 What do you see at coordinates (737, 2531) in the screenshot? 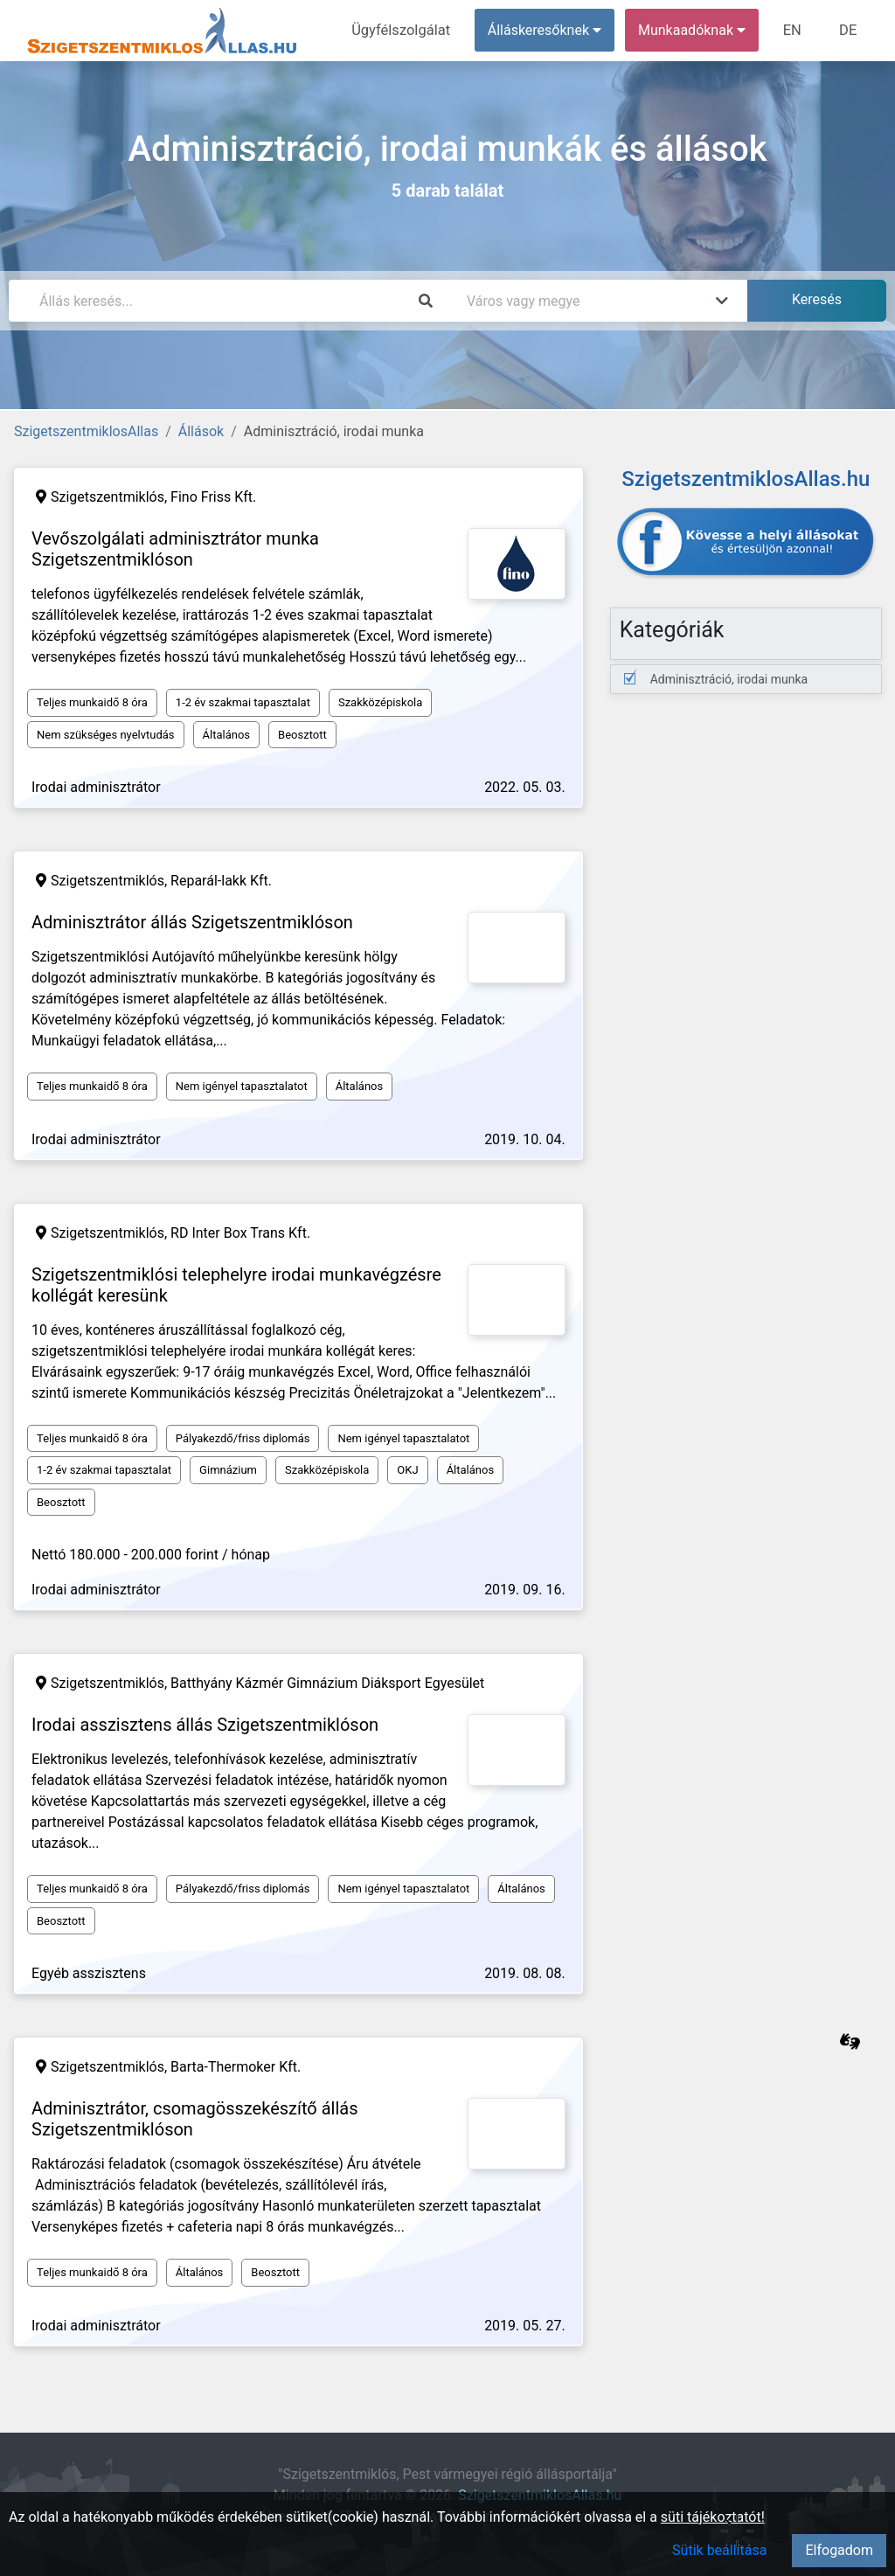
I see `indicates content is loading` at bounding box center [737, 2531].